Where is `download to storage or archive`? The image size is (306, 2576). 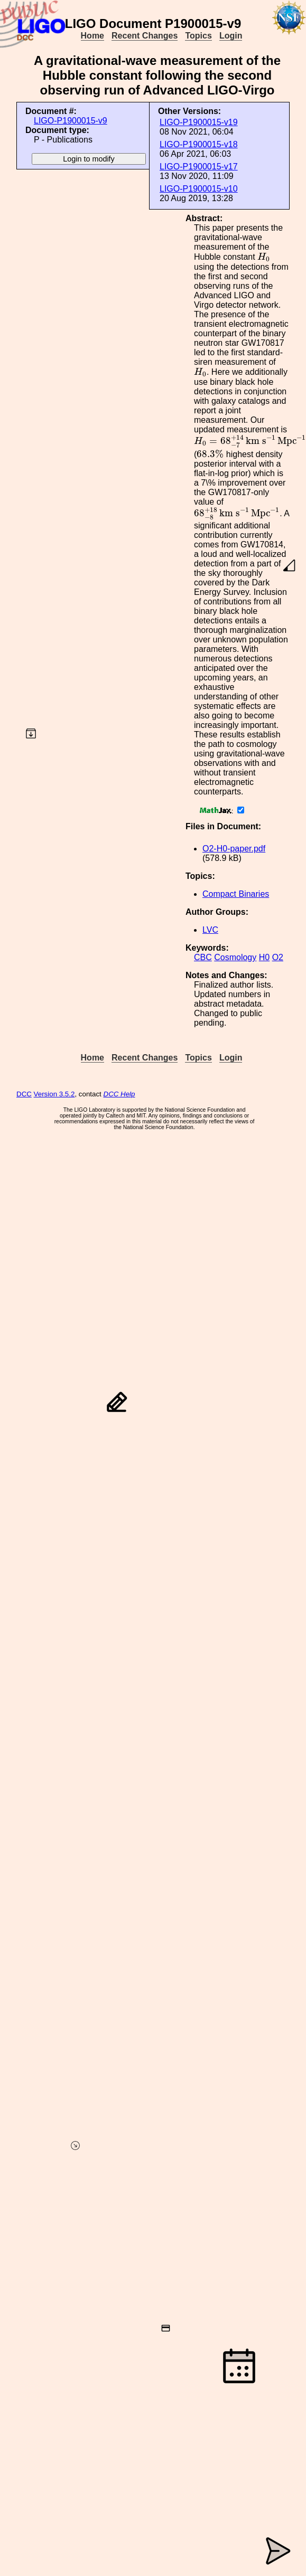
download to storage or archive is located at coordinates (31, 733).